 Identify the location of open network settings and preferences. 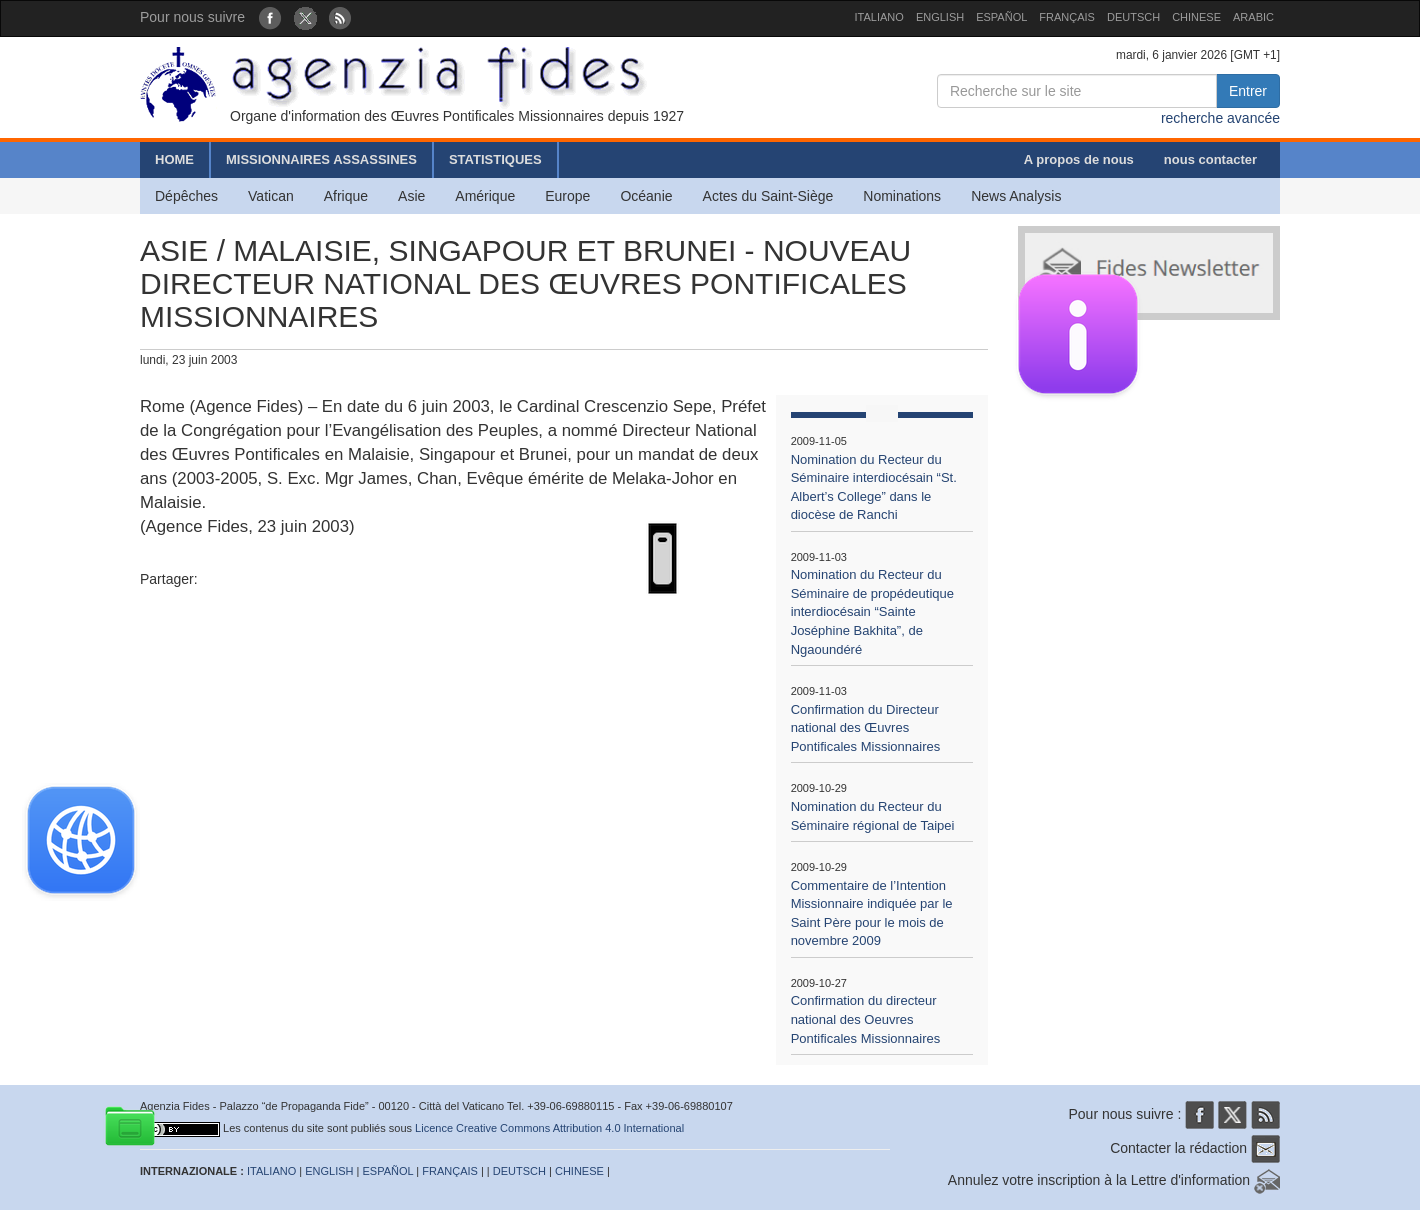
(81, 842).